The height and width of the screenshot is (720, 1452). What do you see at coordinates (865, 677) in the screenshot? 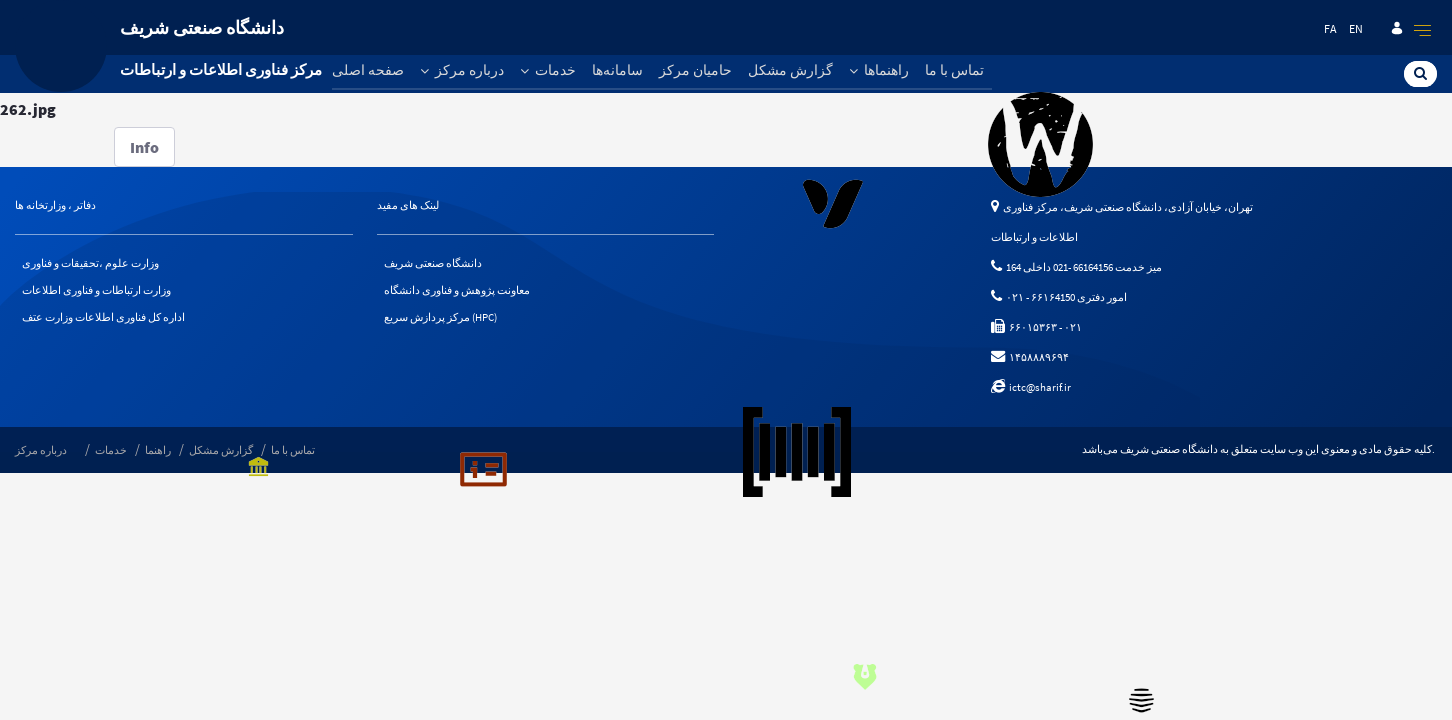
I see `open the Uptime Kuma monitoring dashboard` at bounding box center [865, 677].